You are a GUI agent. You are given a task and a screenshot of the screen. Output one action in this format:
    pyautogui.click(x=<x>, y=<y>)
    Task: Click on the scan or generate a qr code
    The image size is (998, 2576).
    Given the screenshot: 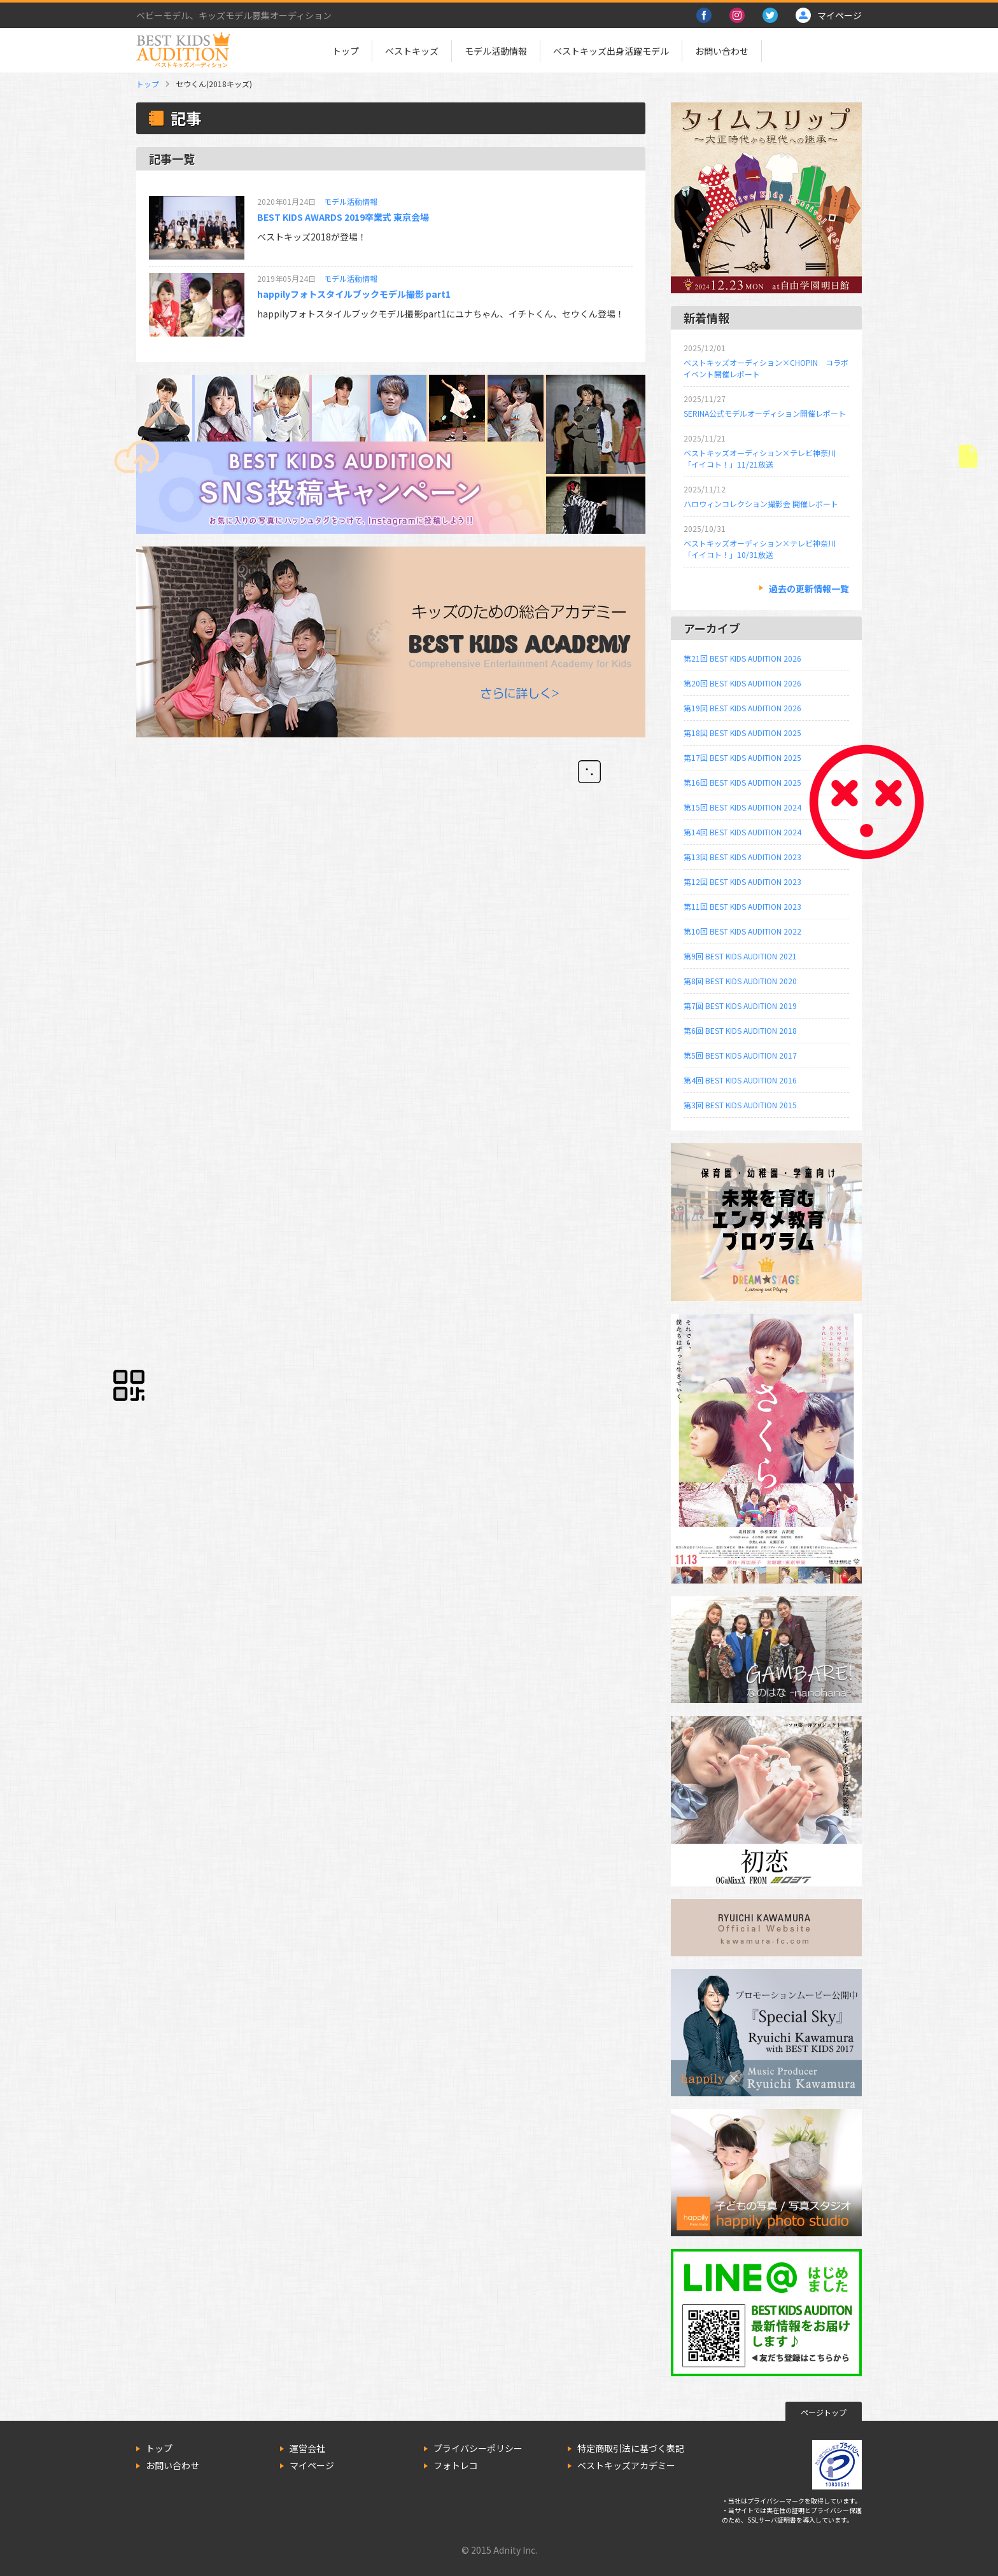 What is the action you would take?
    pyautogui.click(x=129, y=1385)
    